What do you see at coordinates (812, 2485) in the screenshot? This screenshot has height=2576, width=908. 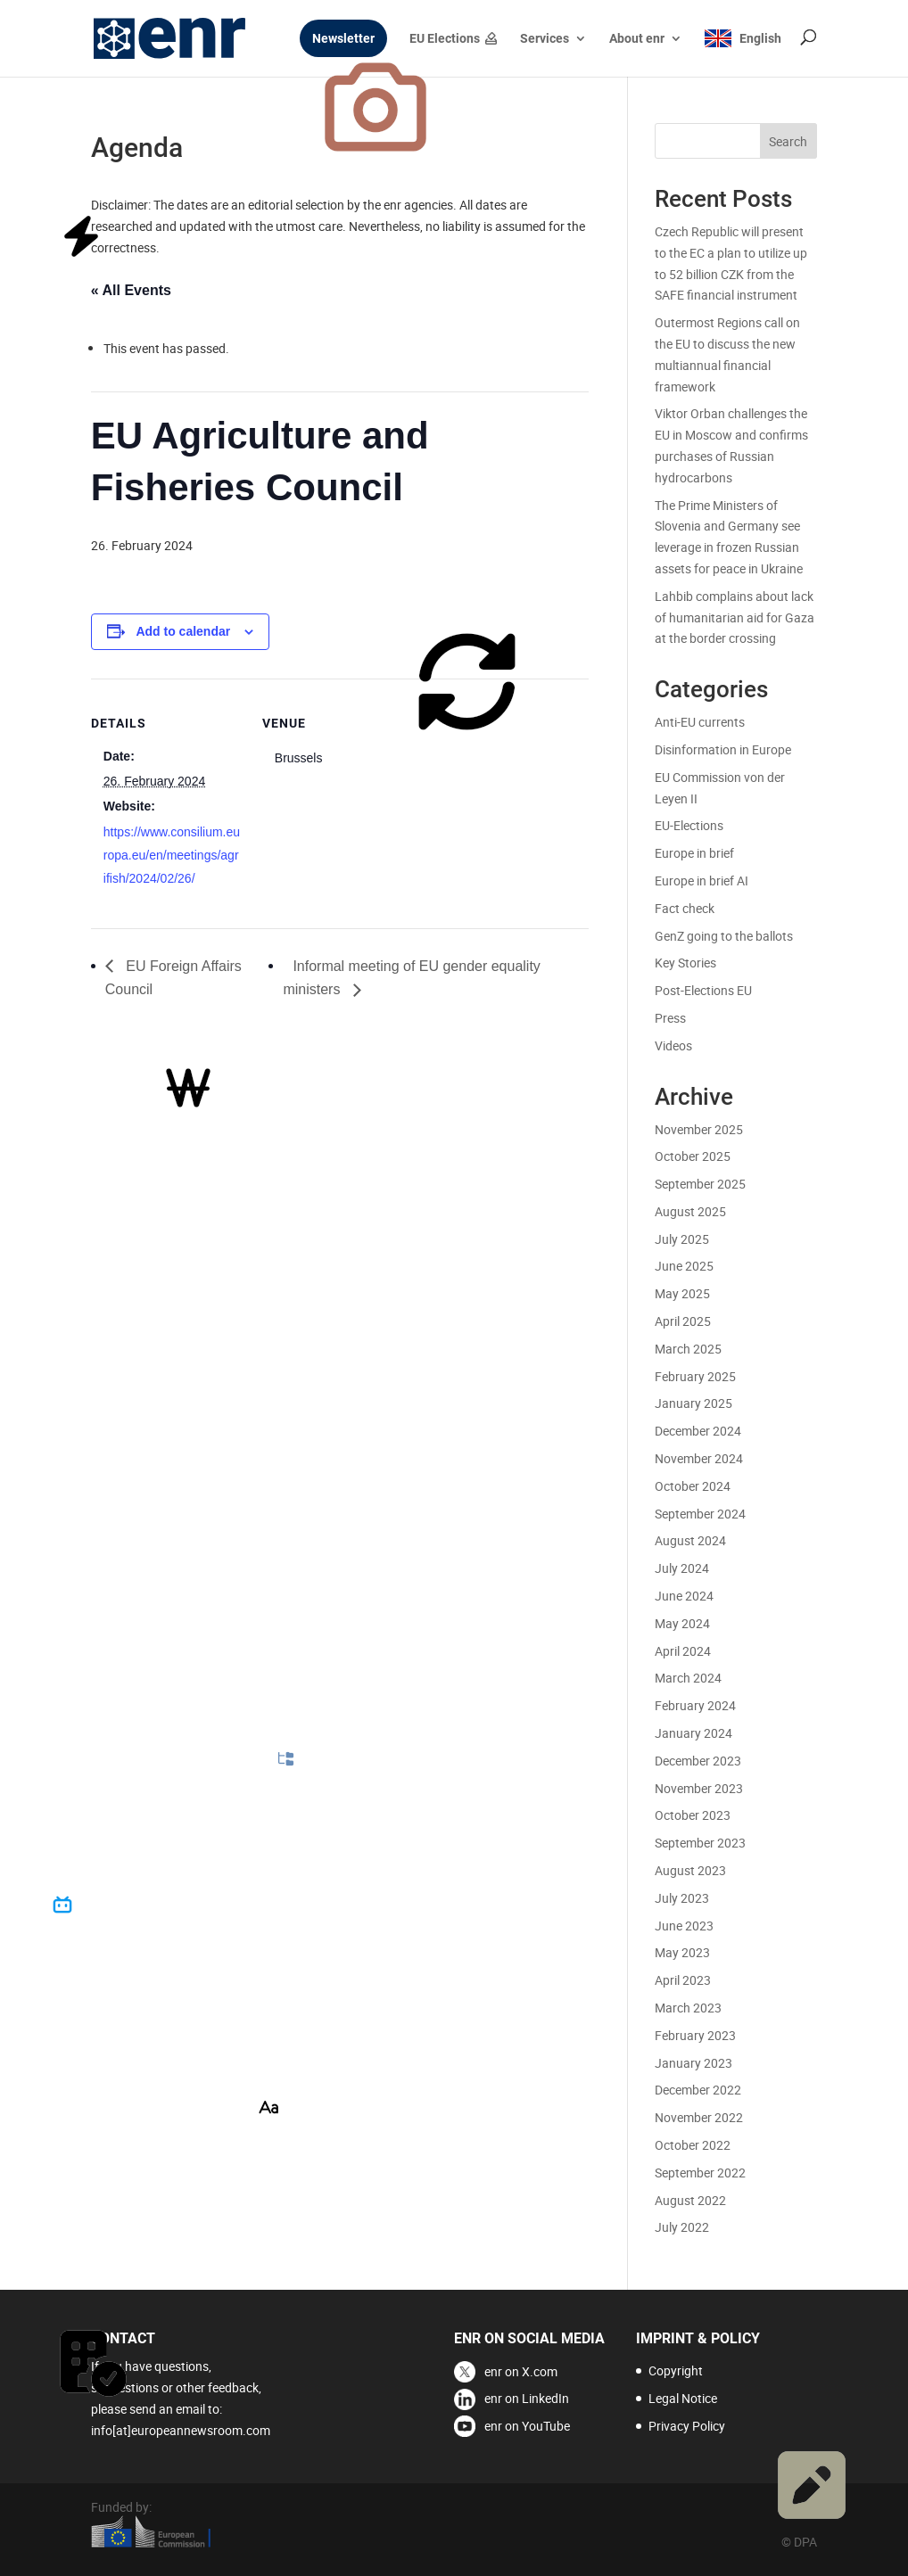 I see `edit or compose a new entry` at bounding box center [812, 2485].